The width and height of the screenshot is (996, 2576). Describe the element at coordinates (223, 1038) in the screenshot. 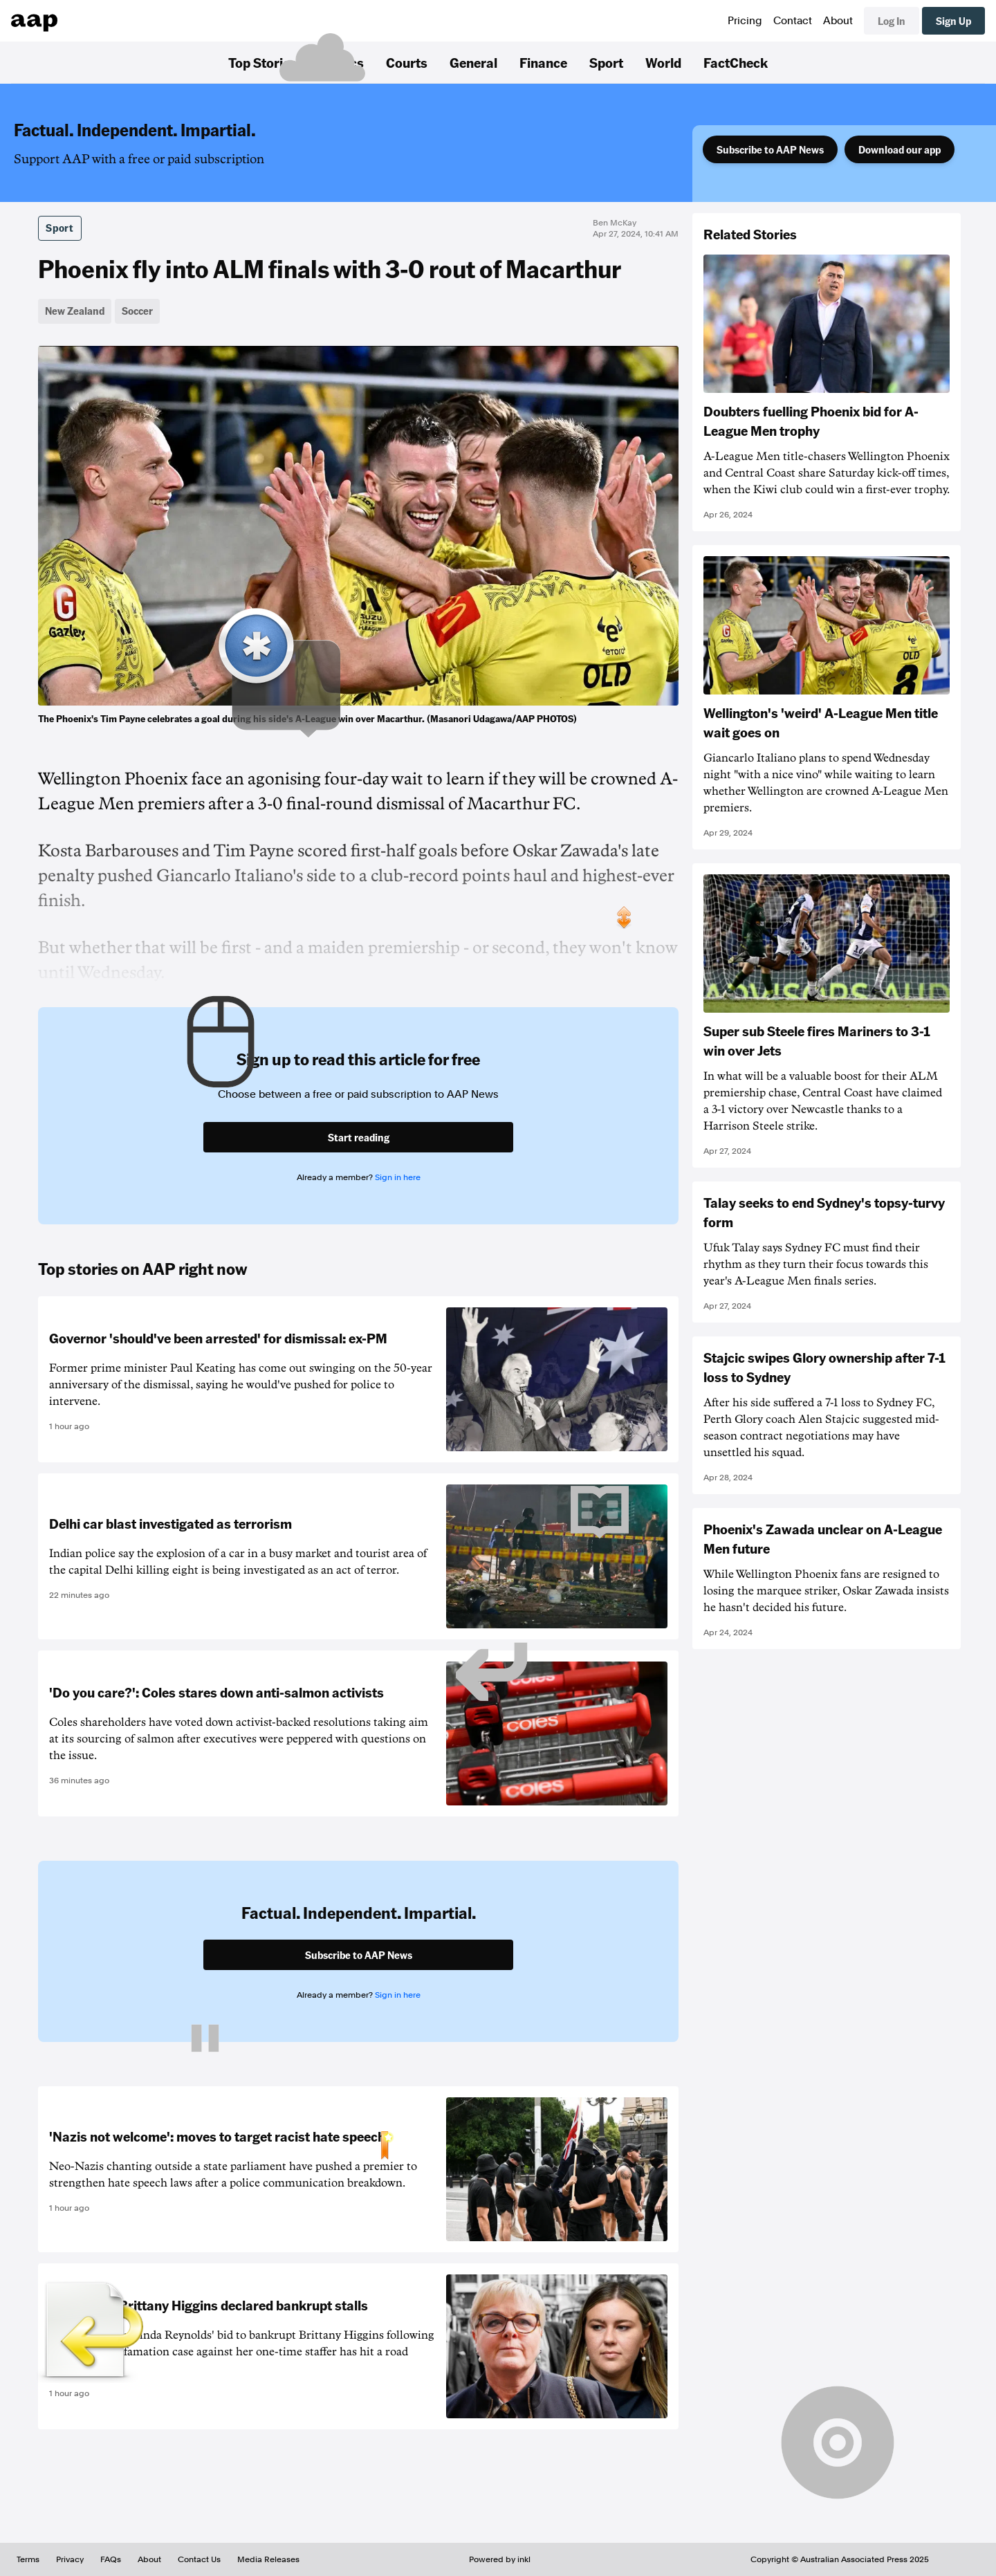

I see `mouse input device settings` at that location.